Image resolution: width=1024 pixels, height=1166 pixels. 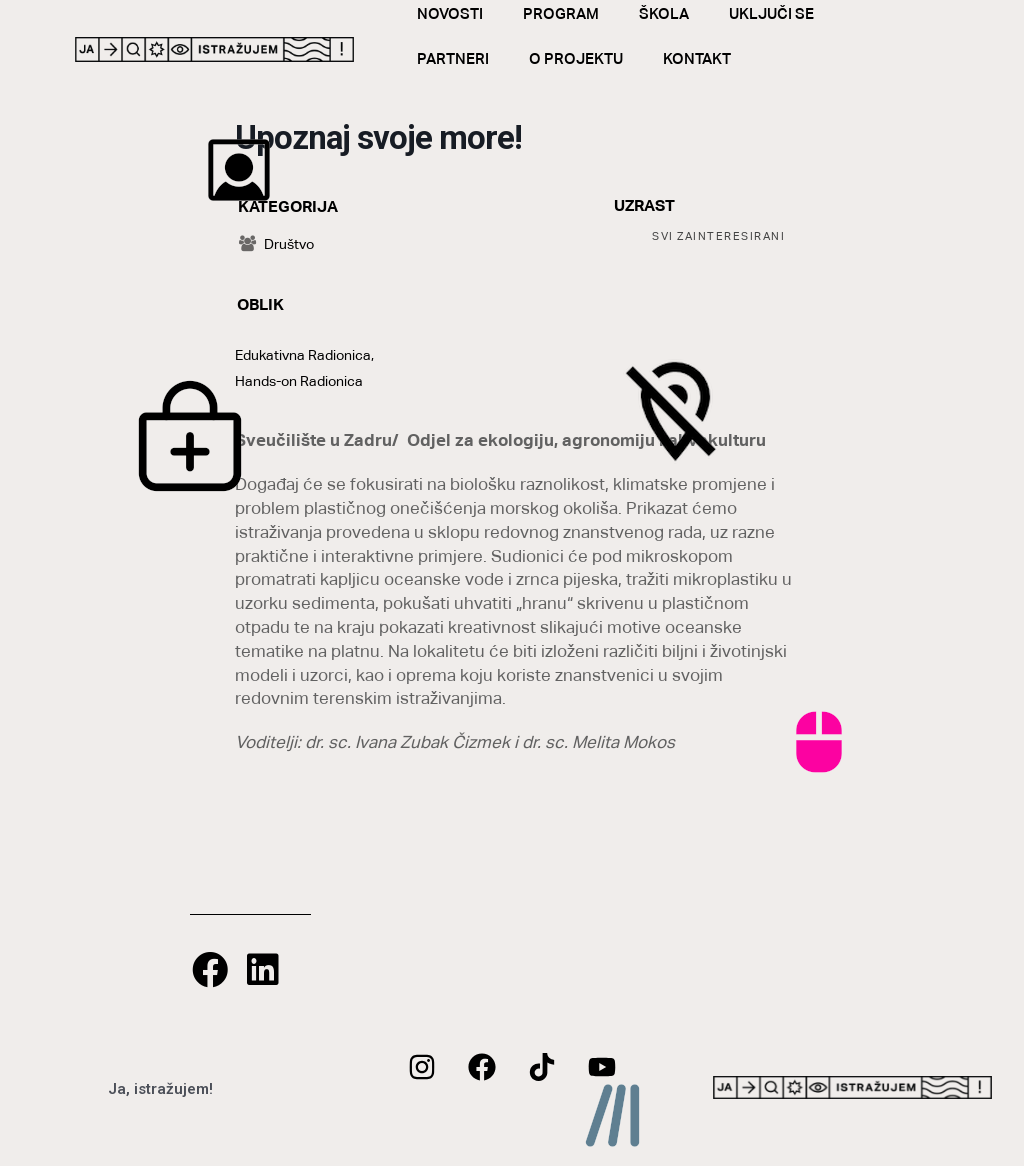 What do you see at coordinates (239, 170) in the screenshot?
I see `view user profile` at bounding box center [239, 170].